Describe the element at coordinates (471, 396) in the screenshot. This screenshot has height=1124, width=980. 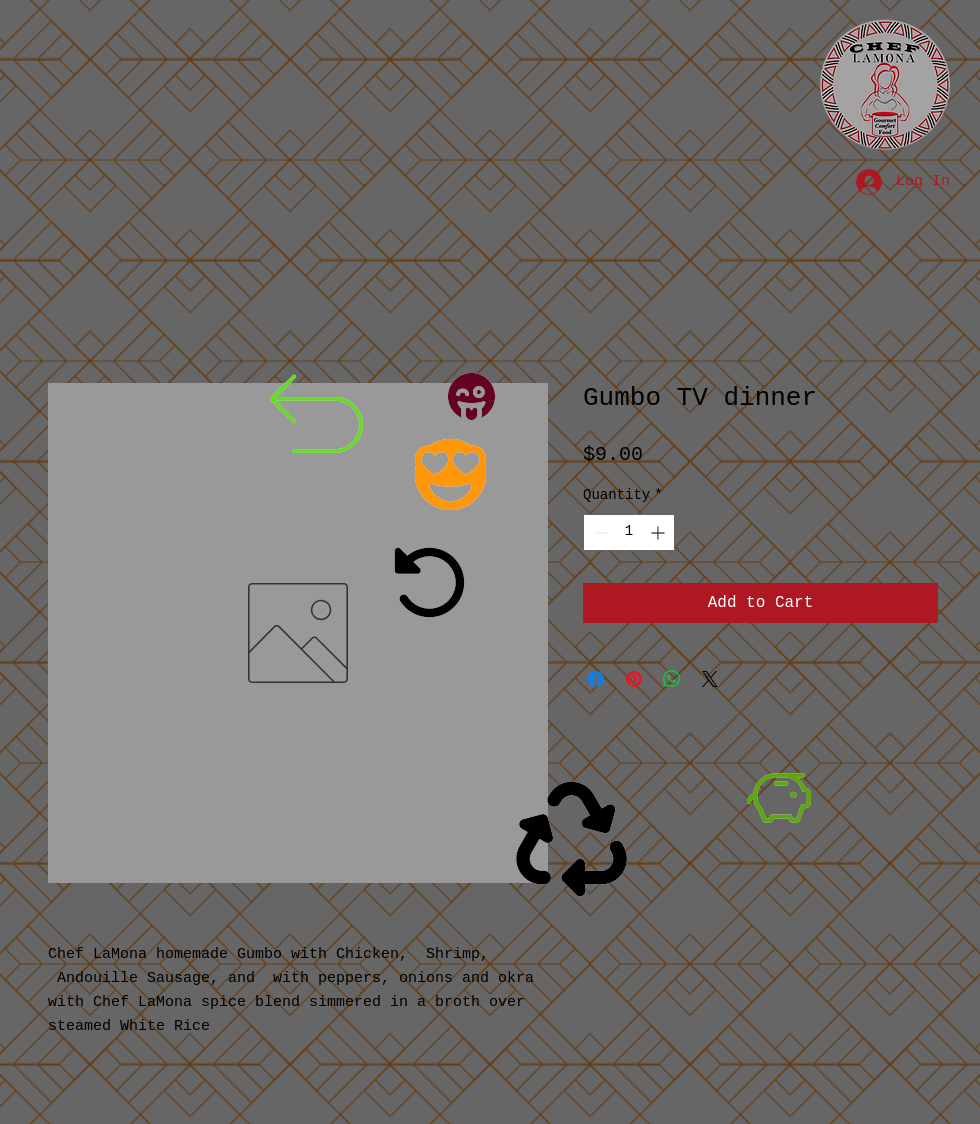
I see `insert a playful or silly emoji reaction` at that location.